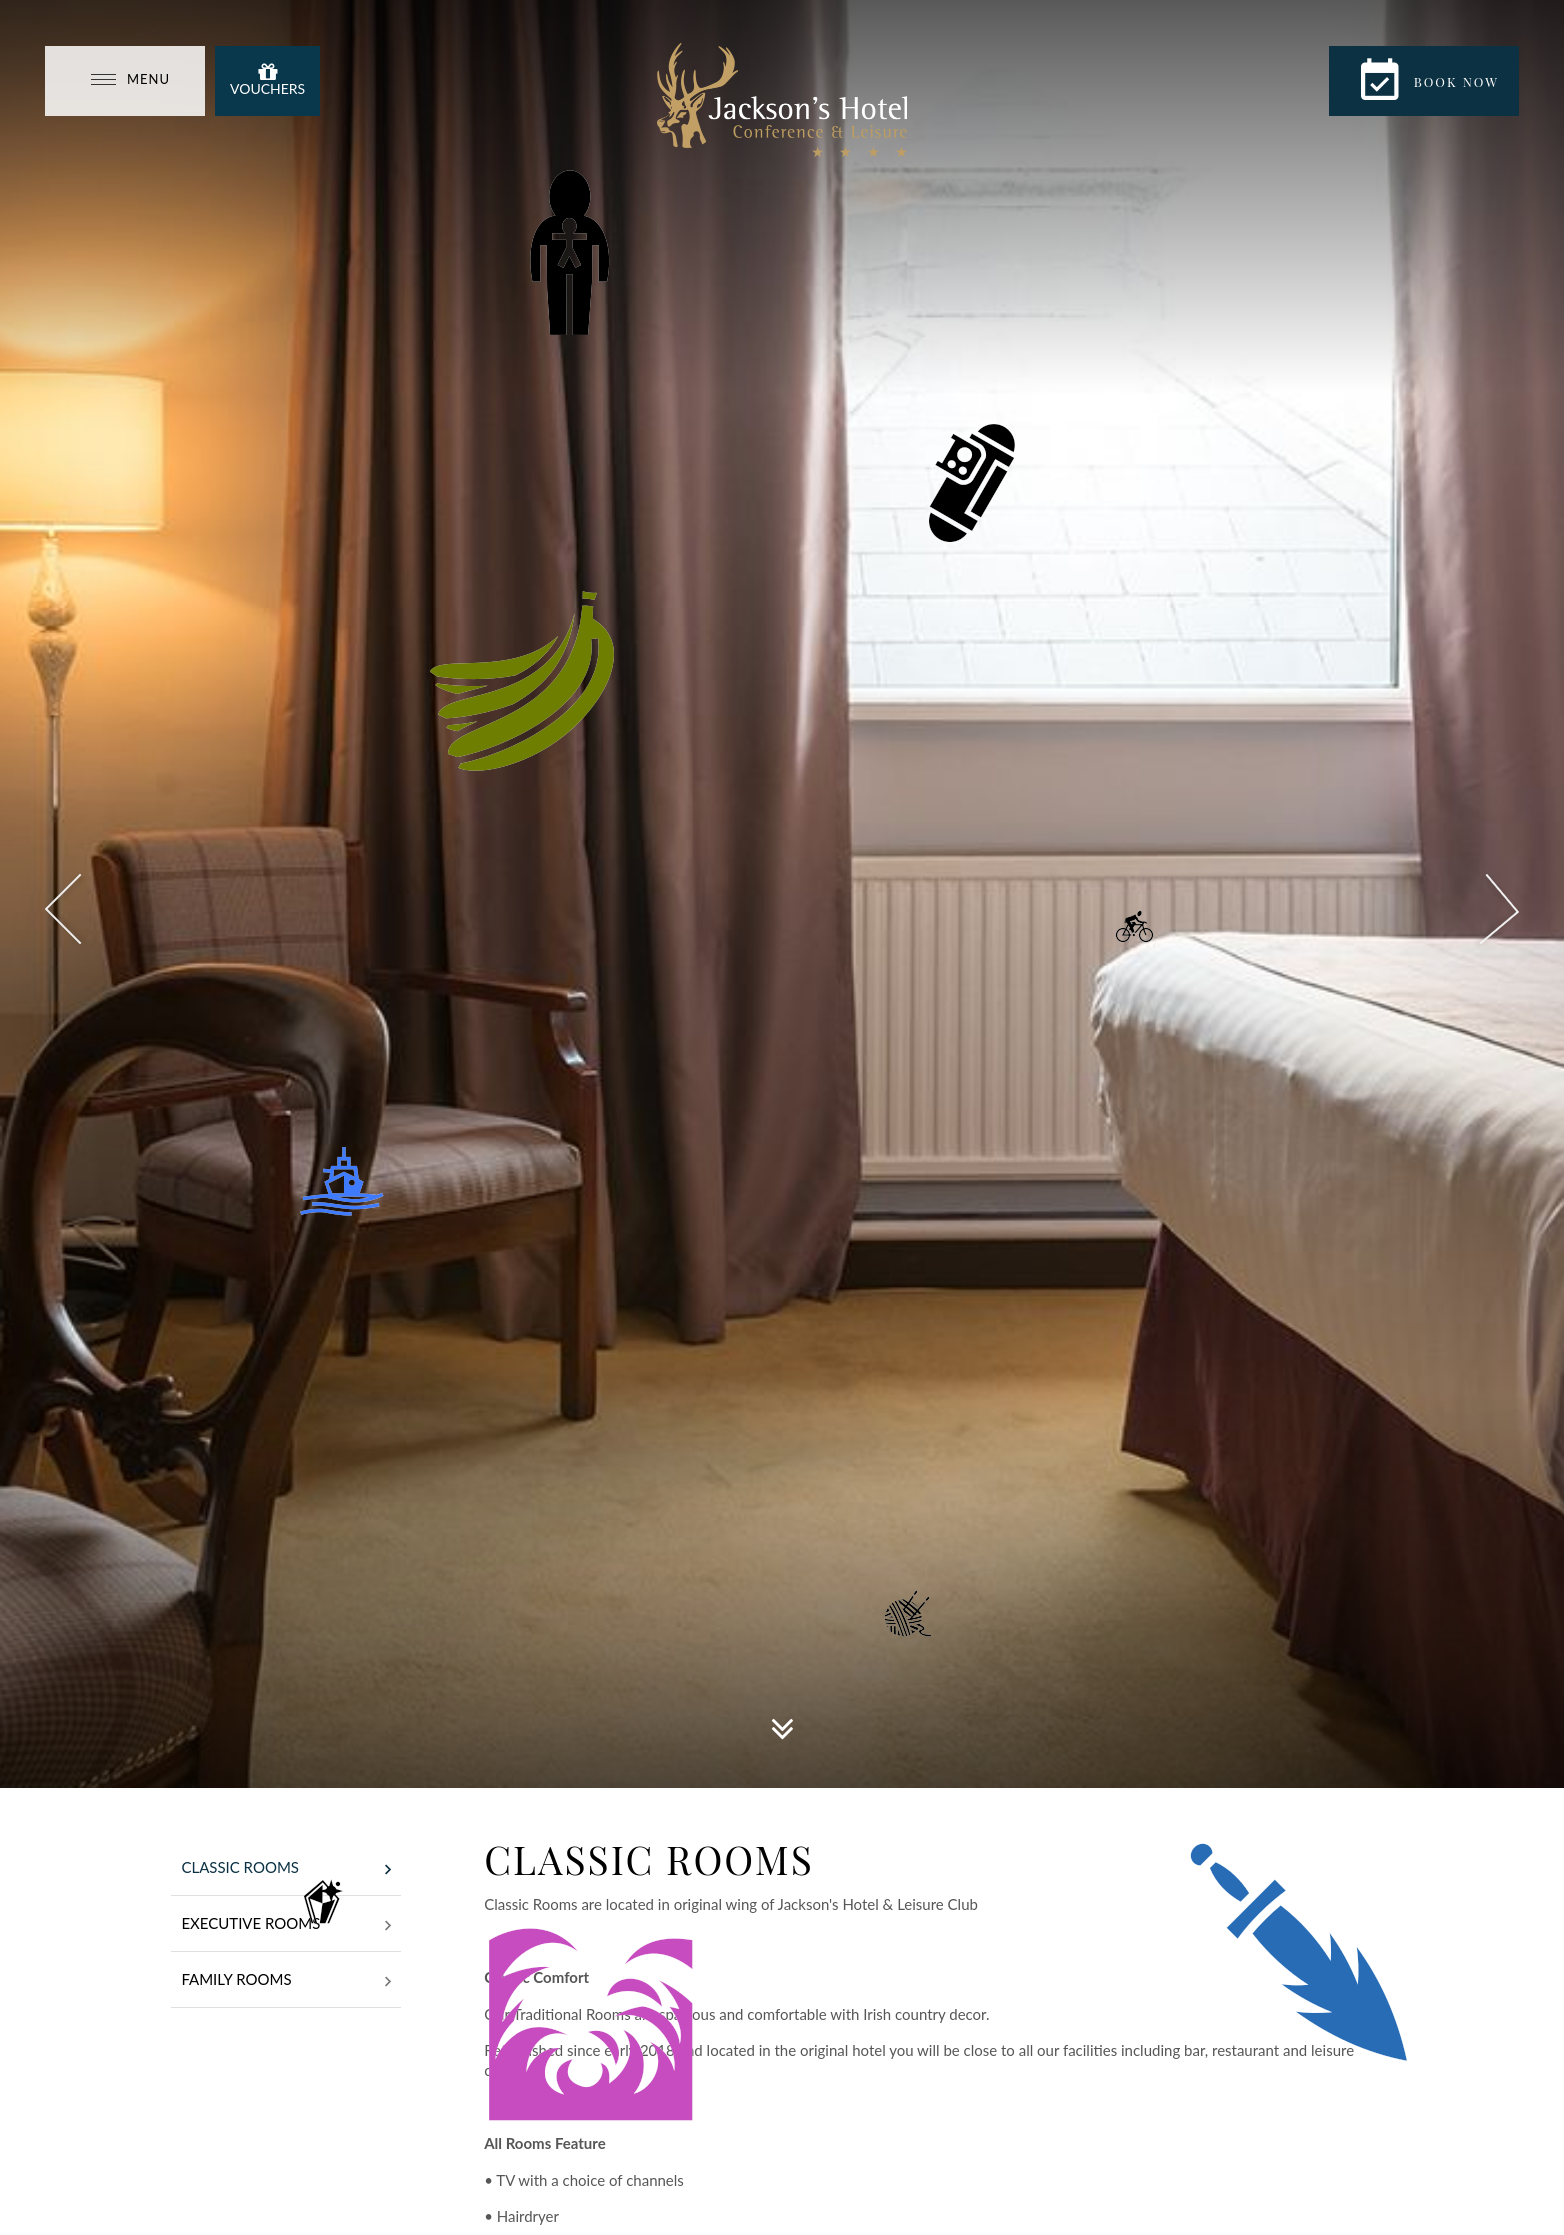 The height and width of the screenshot is (2235, 1564). Describe the element at coordinates (522, 681) in the screenshot. I see `banana item or fruit category in a game inventory` at that location.